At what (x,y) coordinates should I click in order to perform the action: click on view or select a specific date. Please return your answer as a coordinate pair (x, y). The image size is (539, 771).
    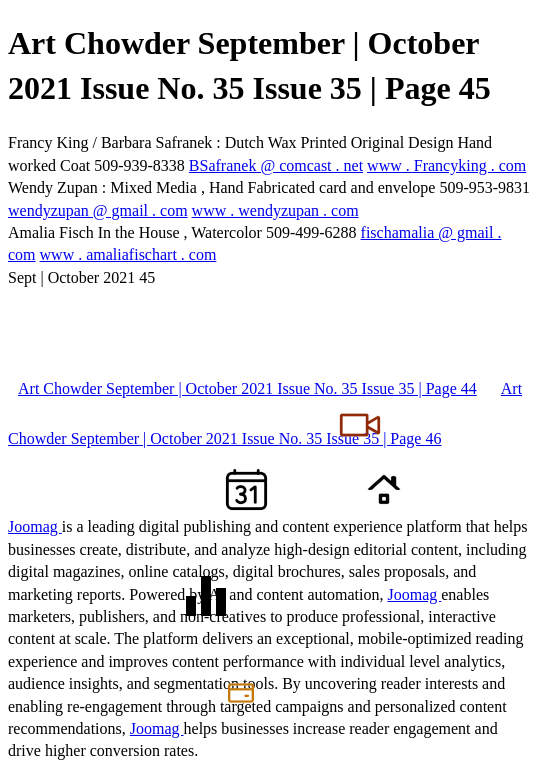
    Looking at the image, I should click on (246, 489).